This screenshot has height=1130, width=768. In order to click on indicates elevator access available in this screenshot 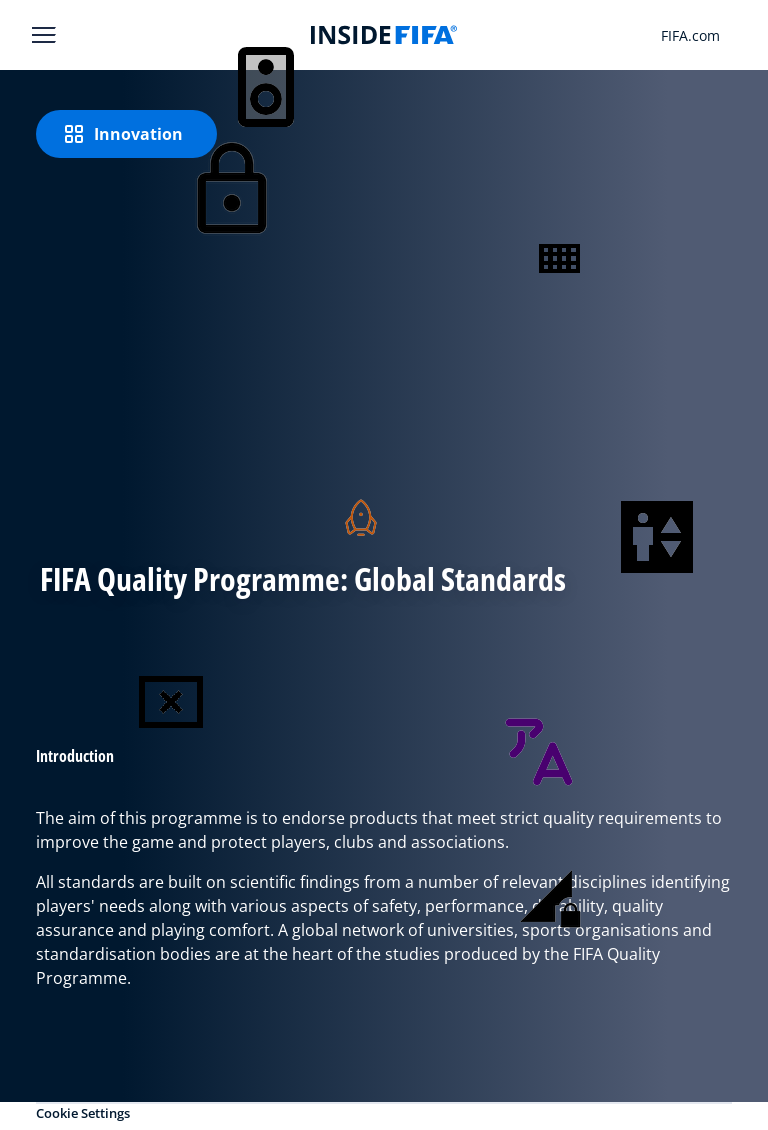, I will do `click(657, 537)`.